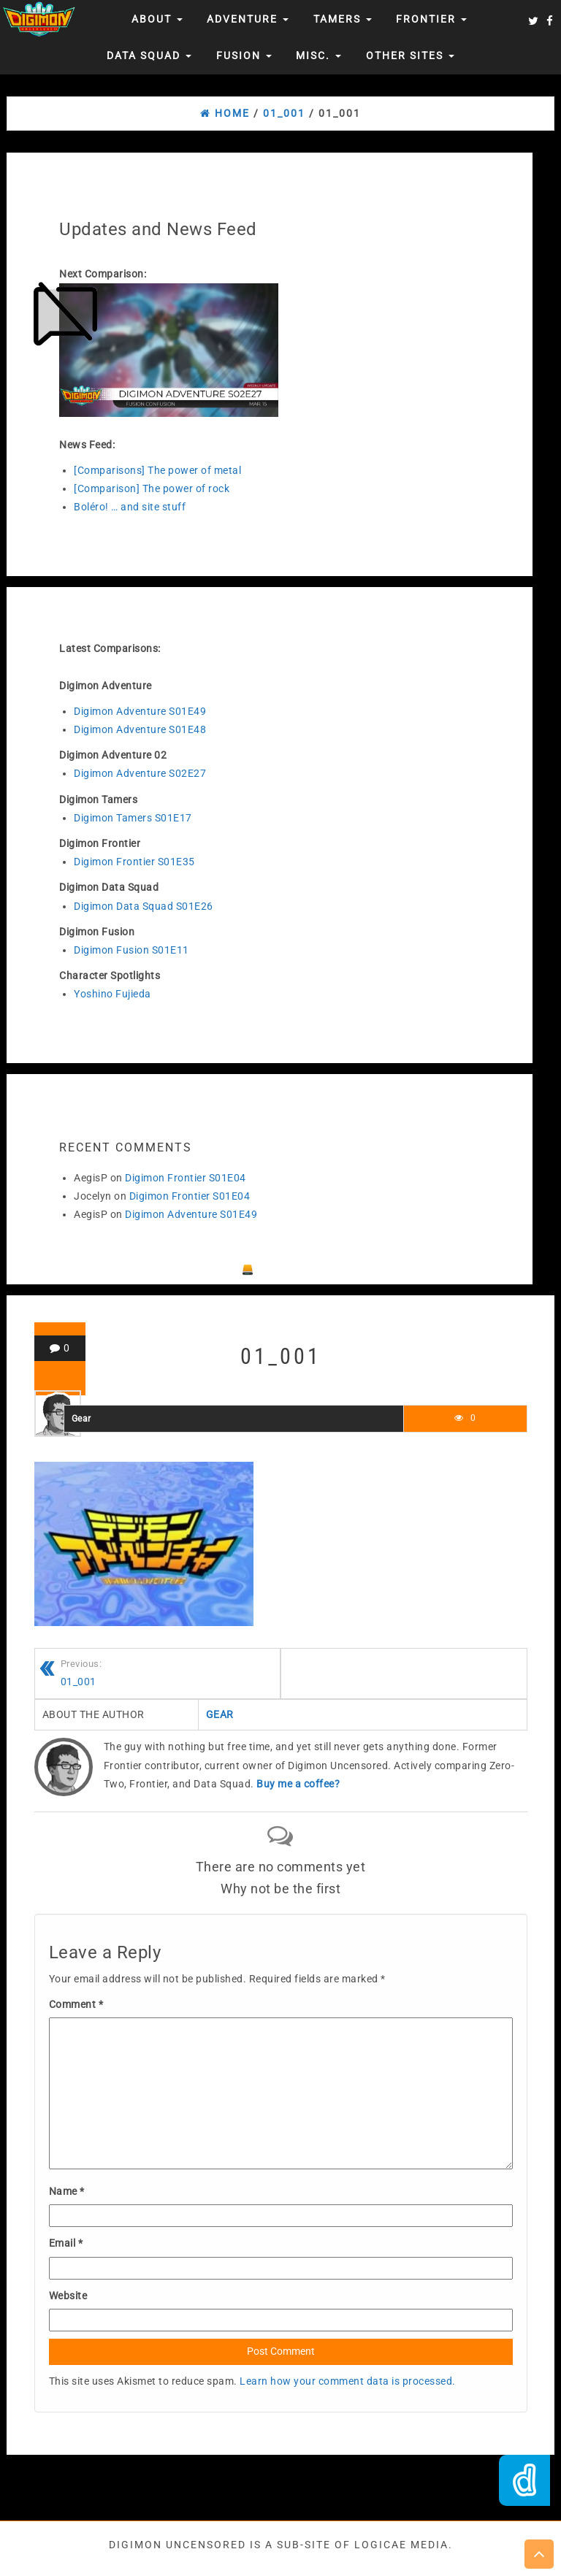  I want to click on external USB hard drive connected, so click(248, 1270).